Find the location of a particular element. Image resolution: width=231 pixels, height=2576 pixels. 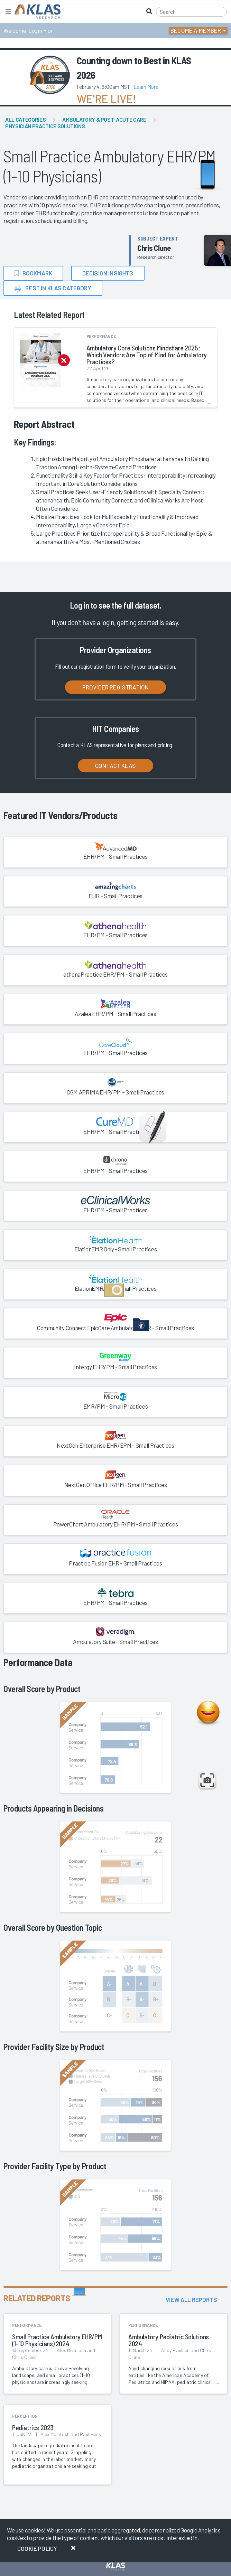

close or exit the application is located at coordinates (64, 360).